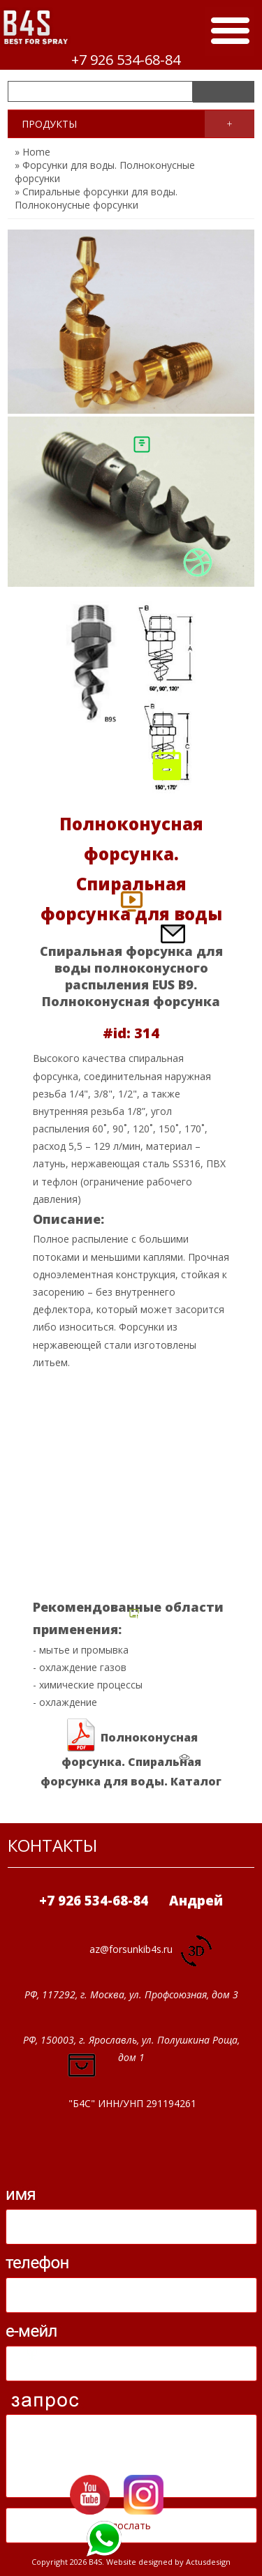 The width and height of the screenshot is (262, 2576). Describe the element at coordinates (32, 2353) in the screenshot. I see `access garden or plant-related features` at that location.